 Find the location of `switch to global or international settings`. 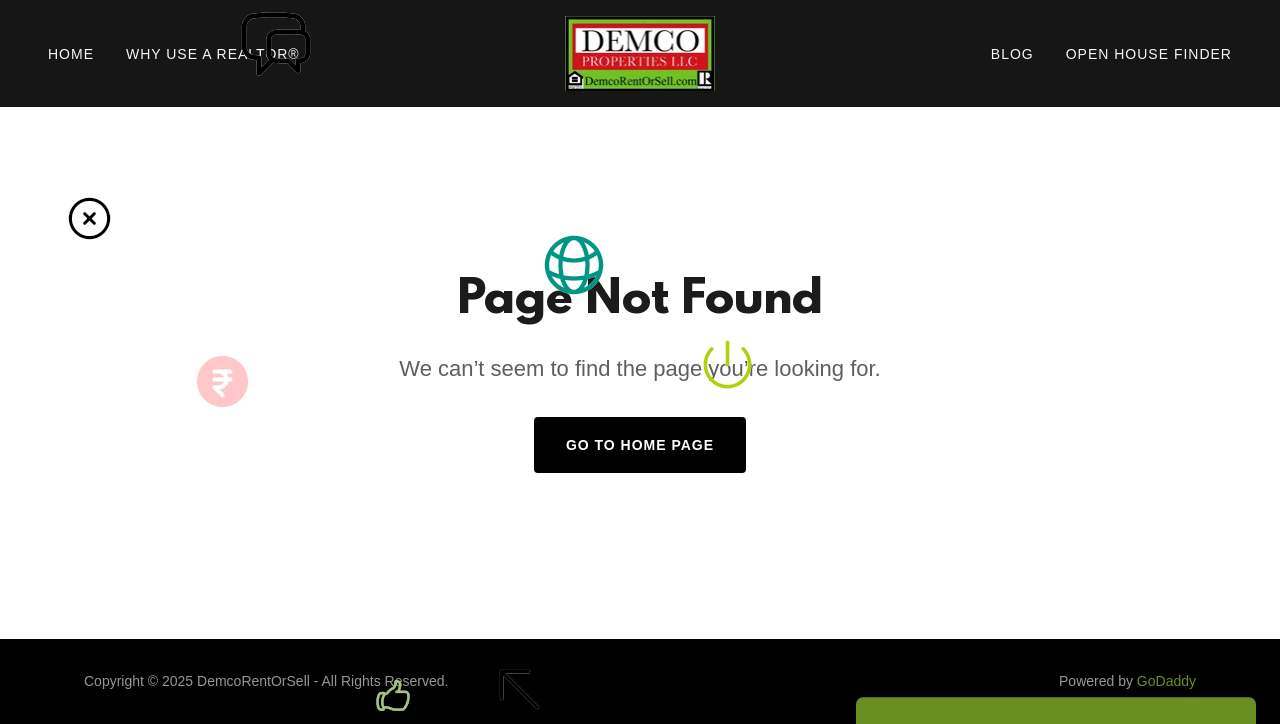

switch to global or international settings is located at coordinates (574, 265).